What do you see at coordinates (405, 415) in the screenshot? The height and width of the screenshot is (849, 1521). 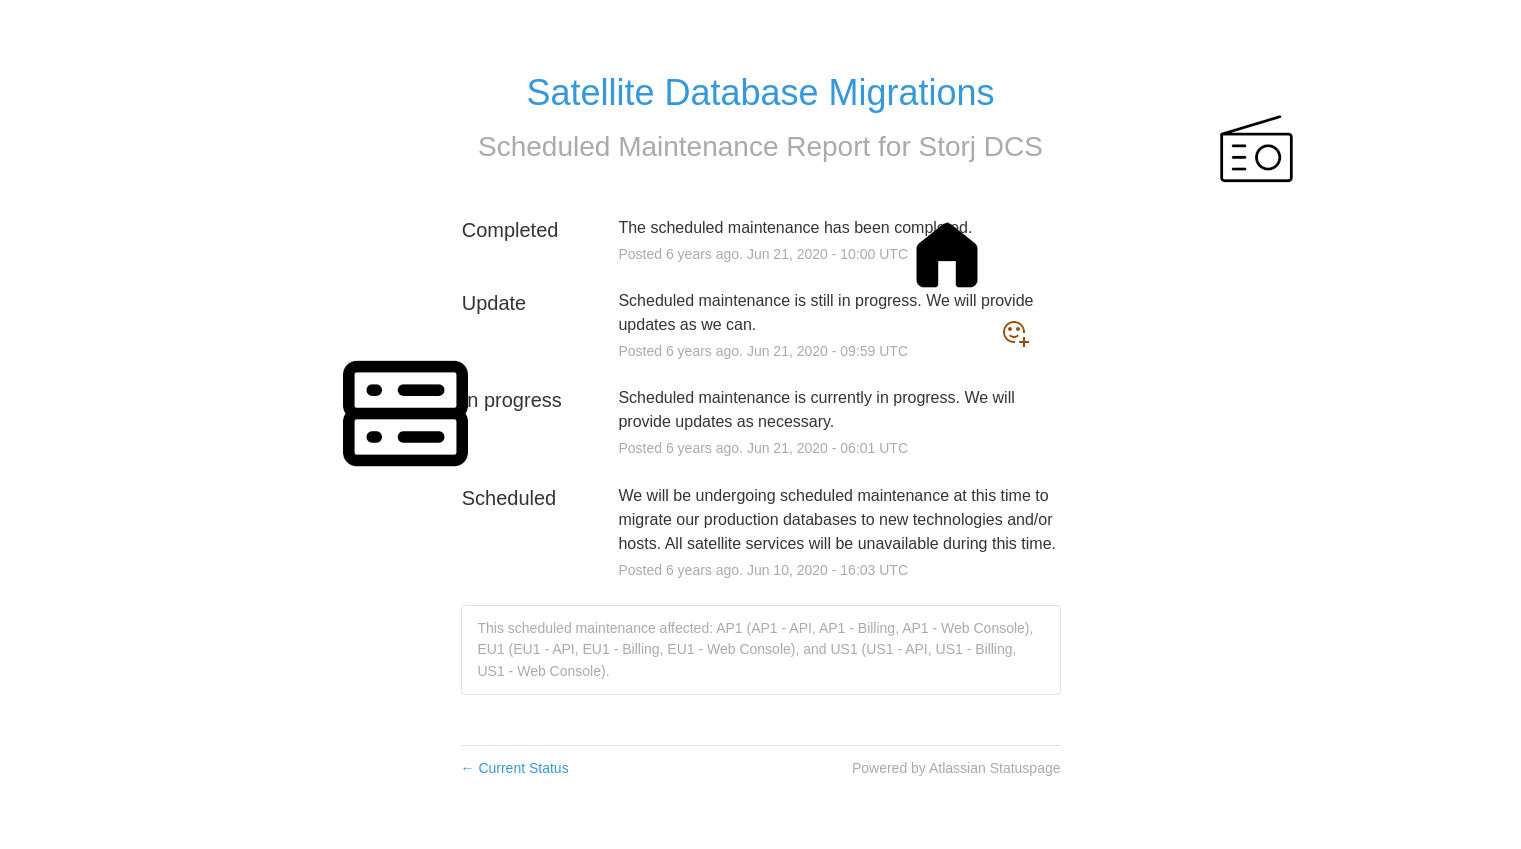 I see `access server settings or configuration` at bounding box center [405, 415].